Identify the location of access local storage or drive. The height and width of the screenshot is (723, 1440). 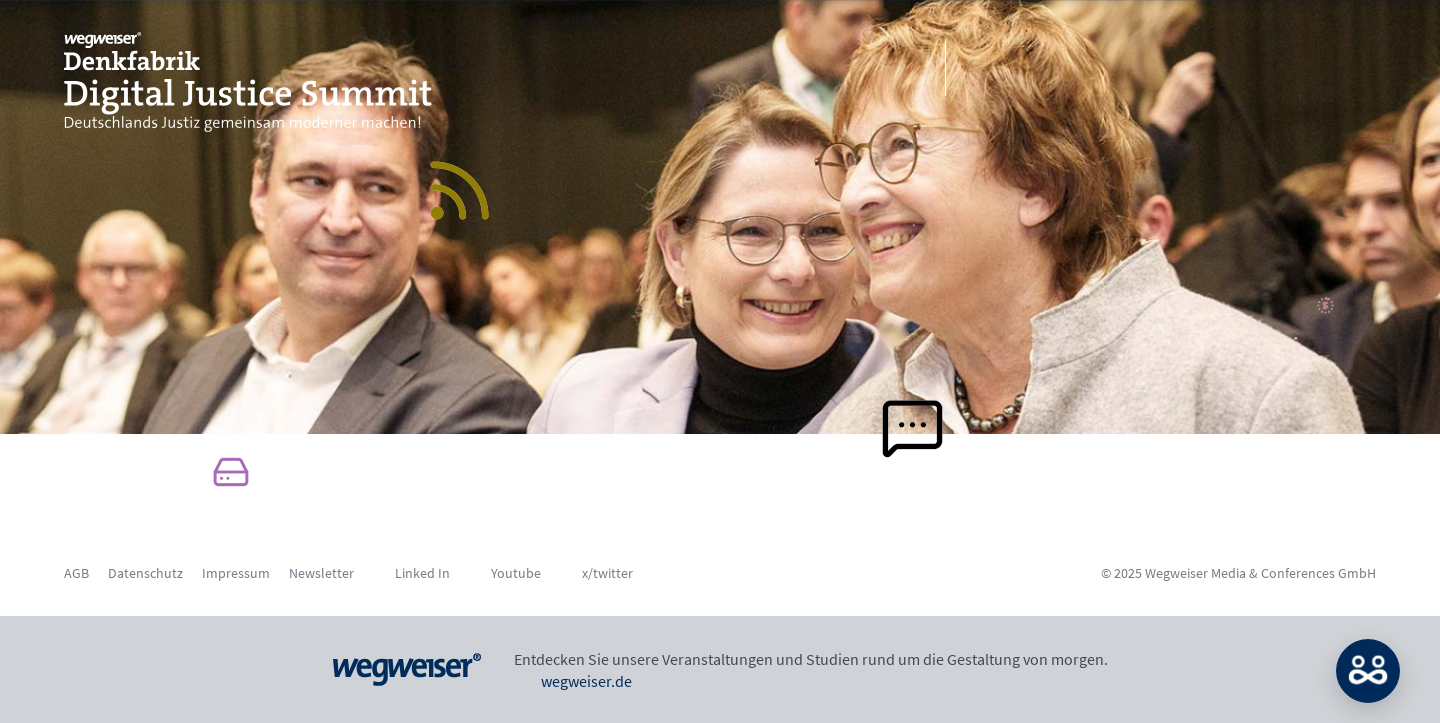
(231, 472).